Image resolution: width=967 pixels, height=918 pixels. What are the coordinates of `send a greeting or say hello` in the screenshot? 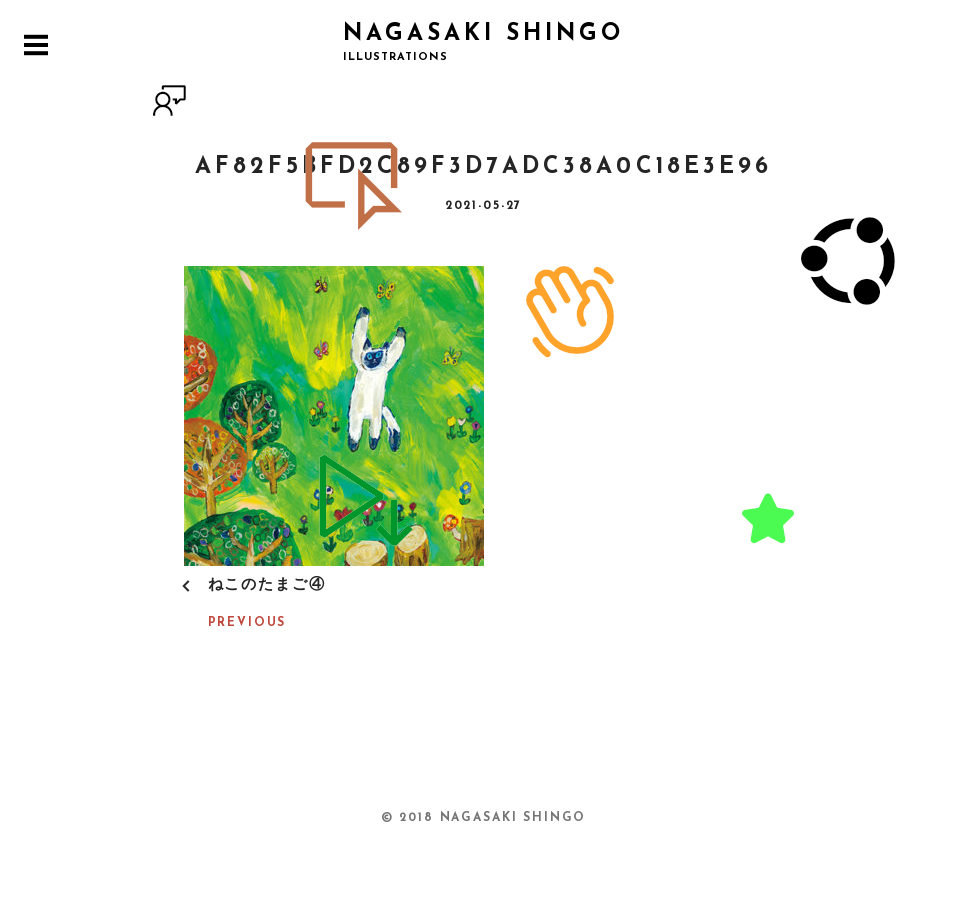 It's located at (570, 310).